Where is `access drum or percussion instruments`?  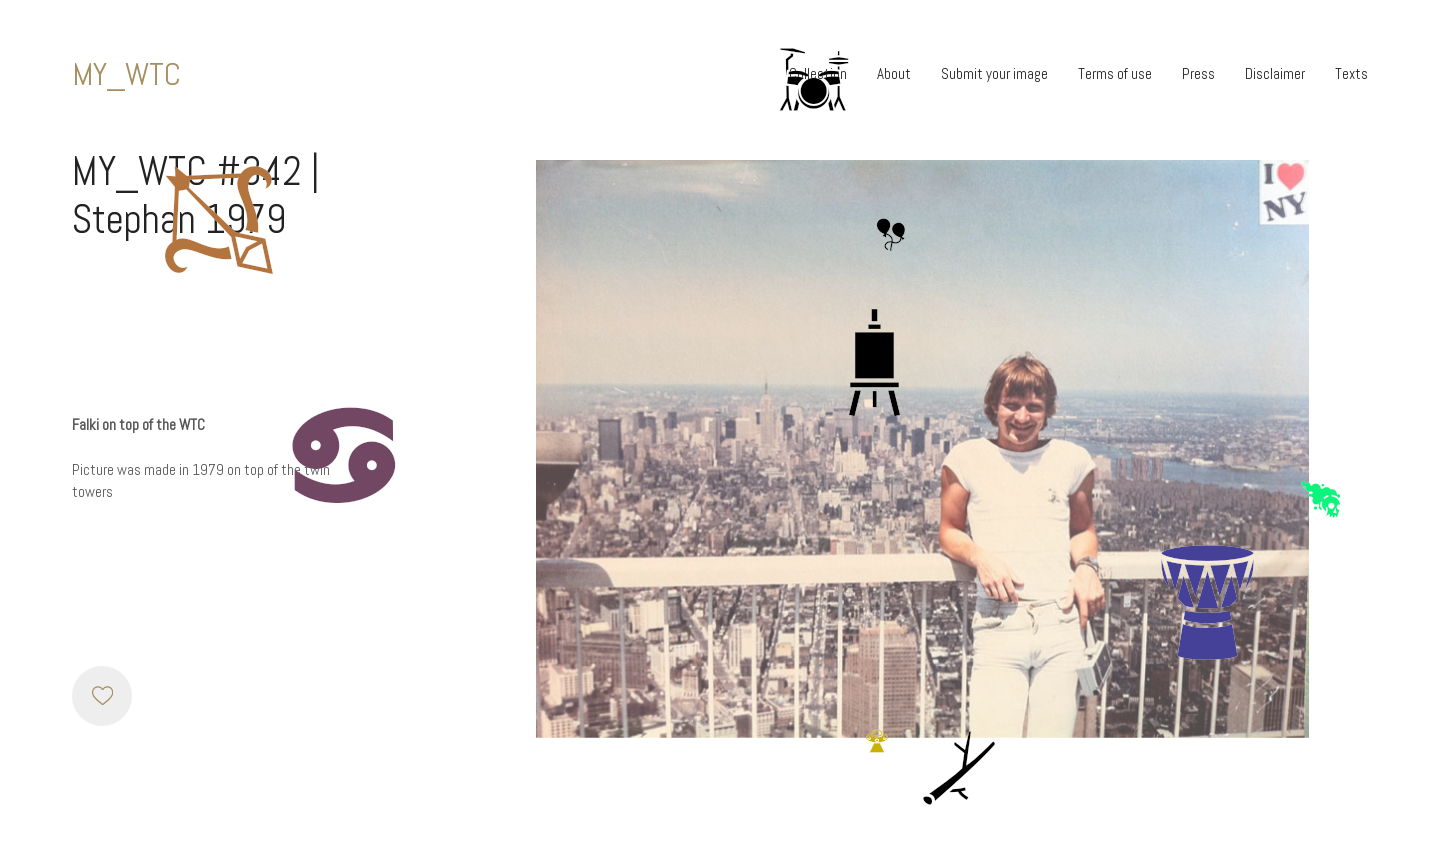
access drum or percussion instruments is located at coordinates (814, 77).